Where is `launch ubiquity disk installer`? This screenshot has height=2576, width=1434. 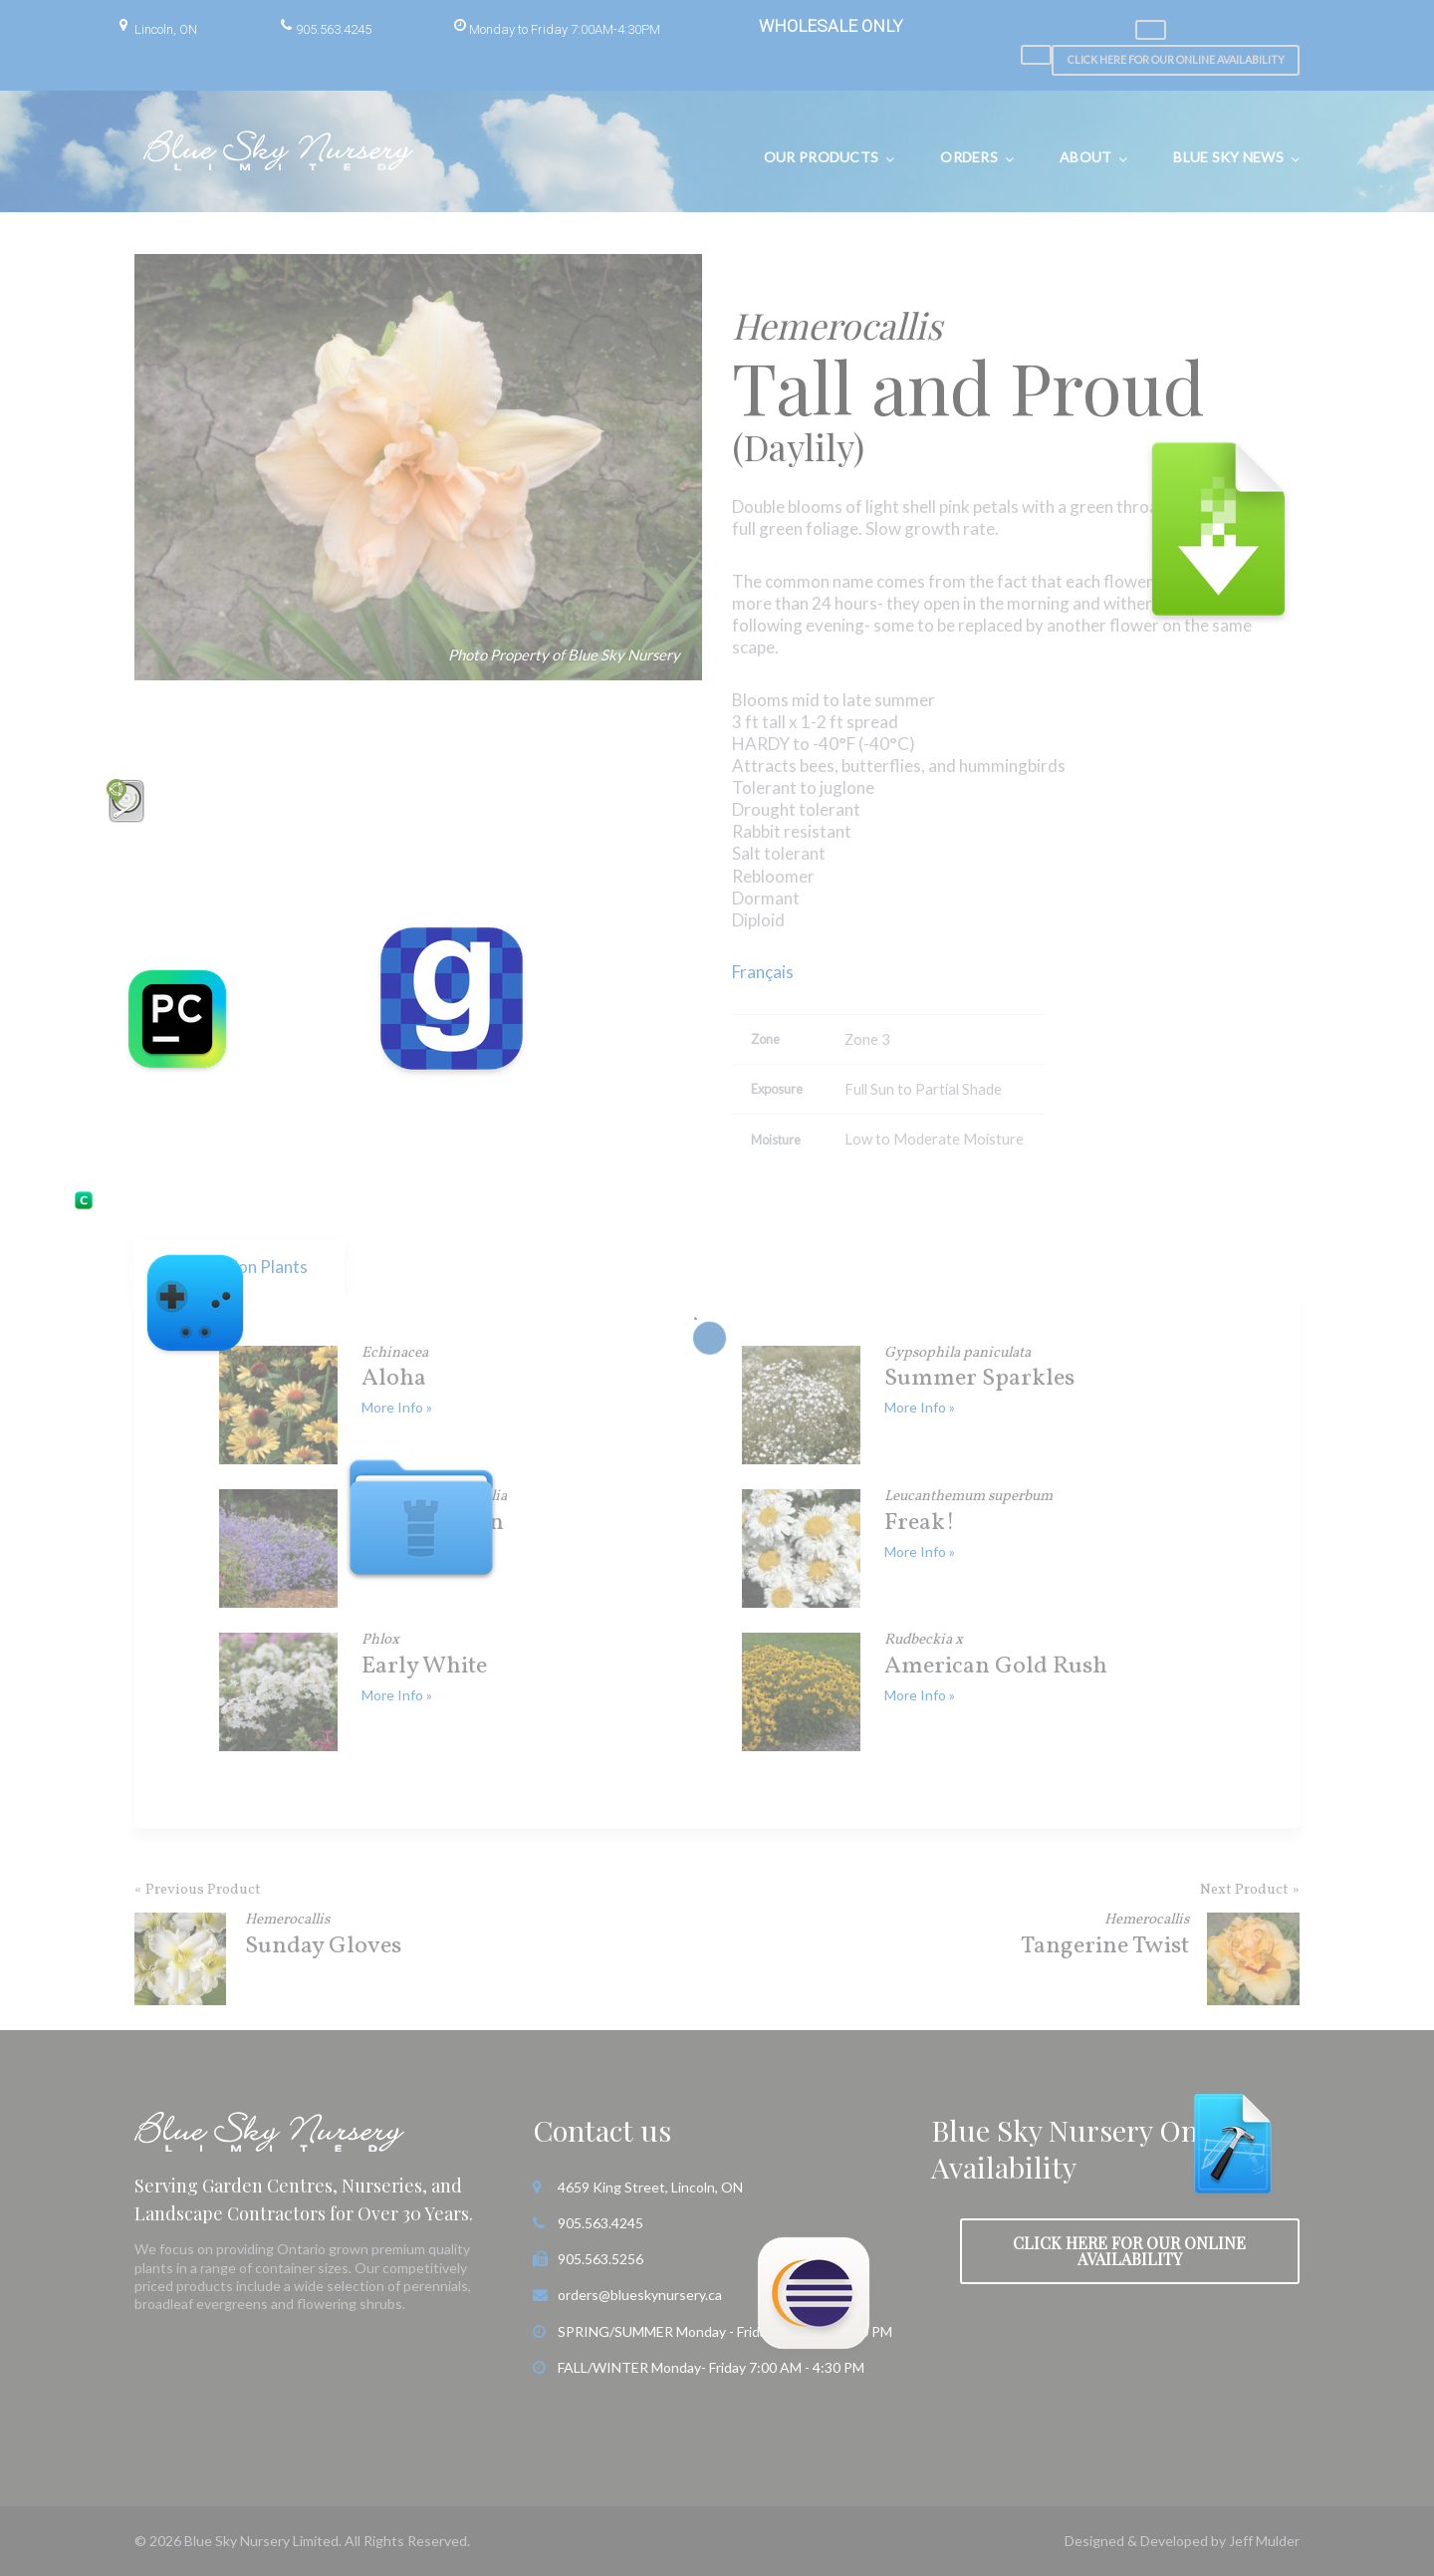 launch ubiquity disk installer is located at coordinates (126, 801).